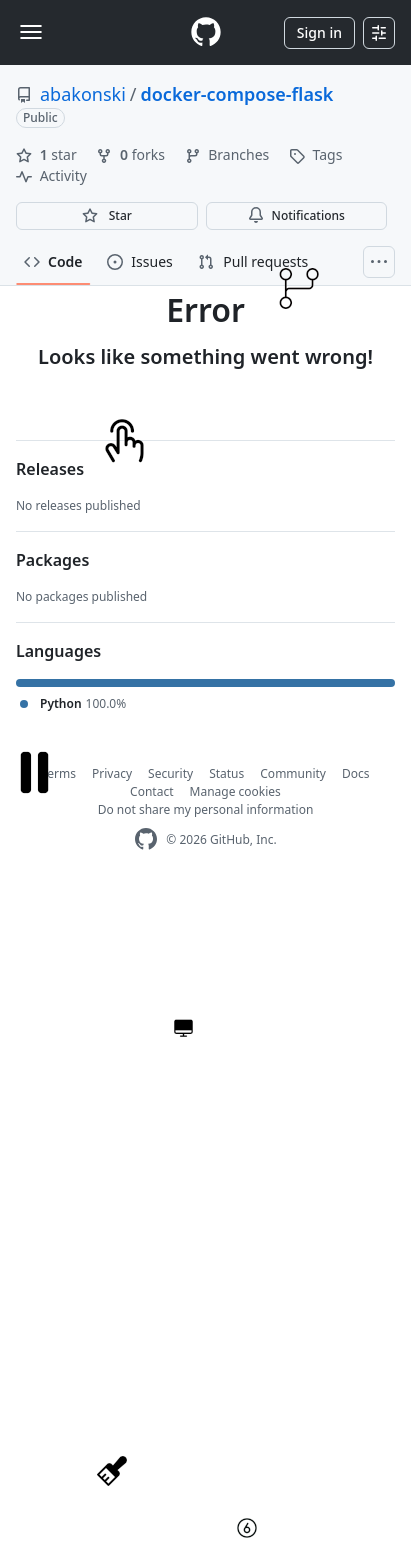 The width and height of the screenshot is (411, 1551). What do you see at coordinates (112, 1470) in the screenshot?
I see `access painting or drawing tools` at bounding box center [112, 1470].